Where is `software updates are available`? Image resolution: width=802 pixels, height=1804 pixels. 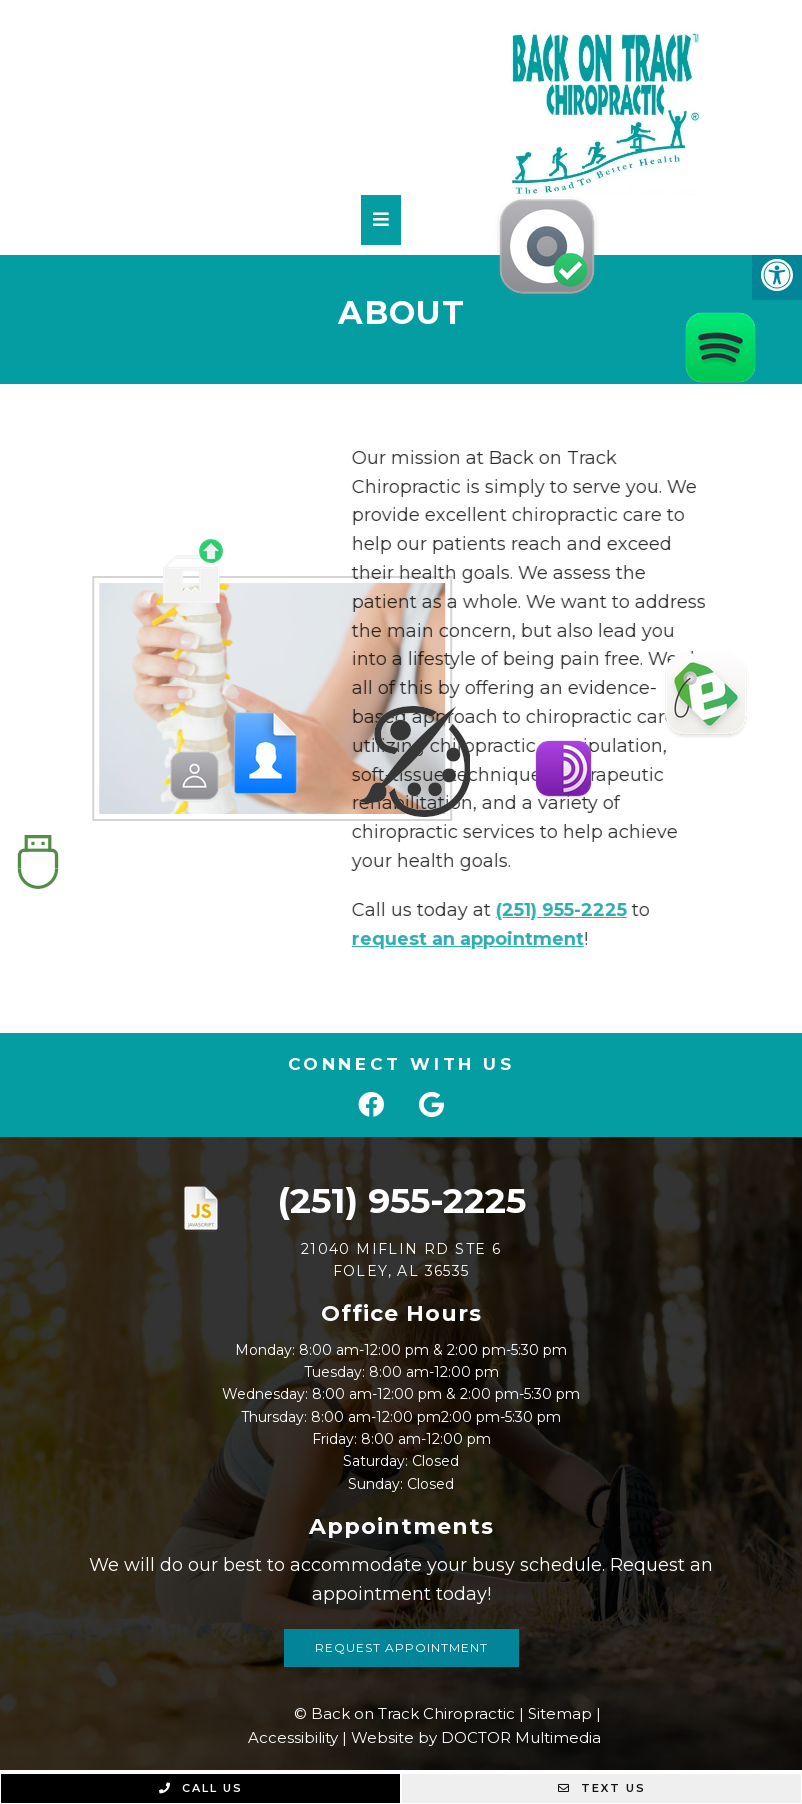 software updates are available is located at coordinates (191, 571).